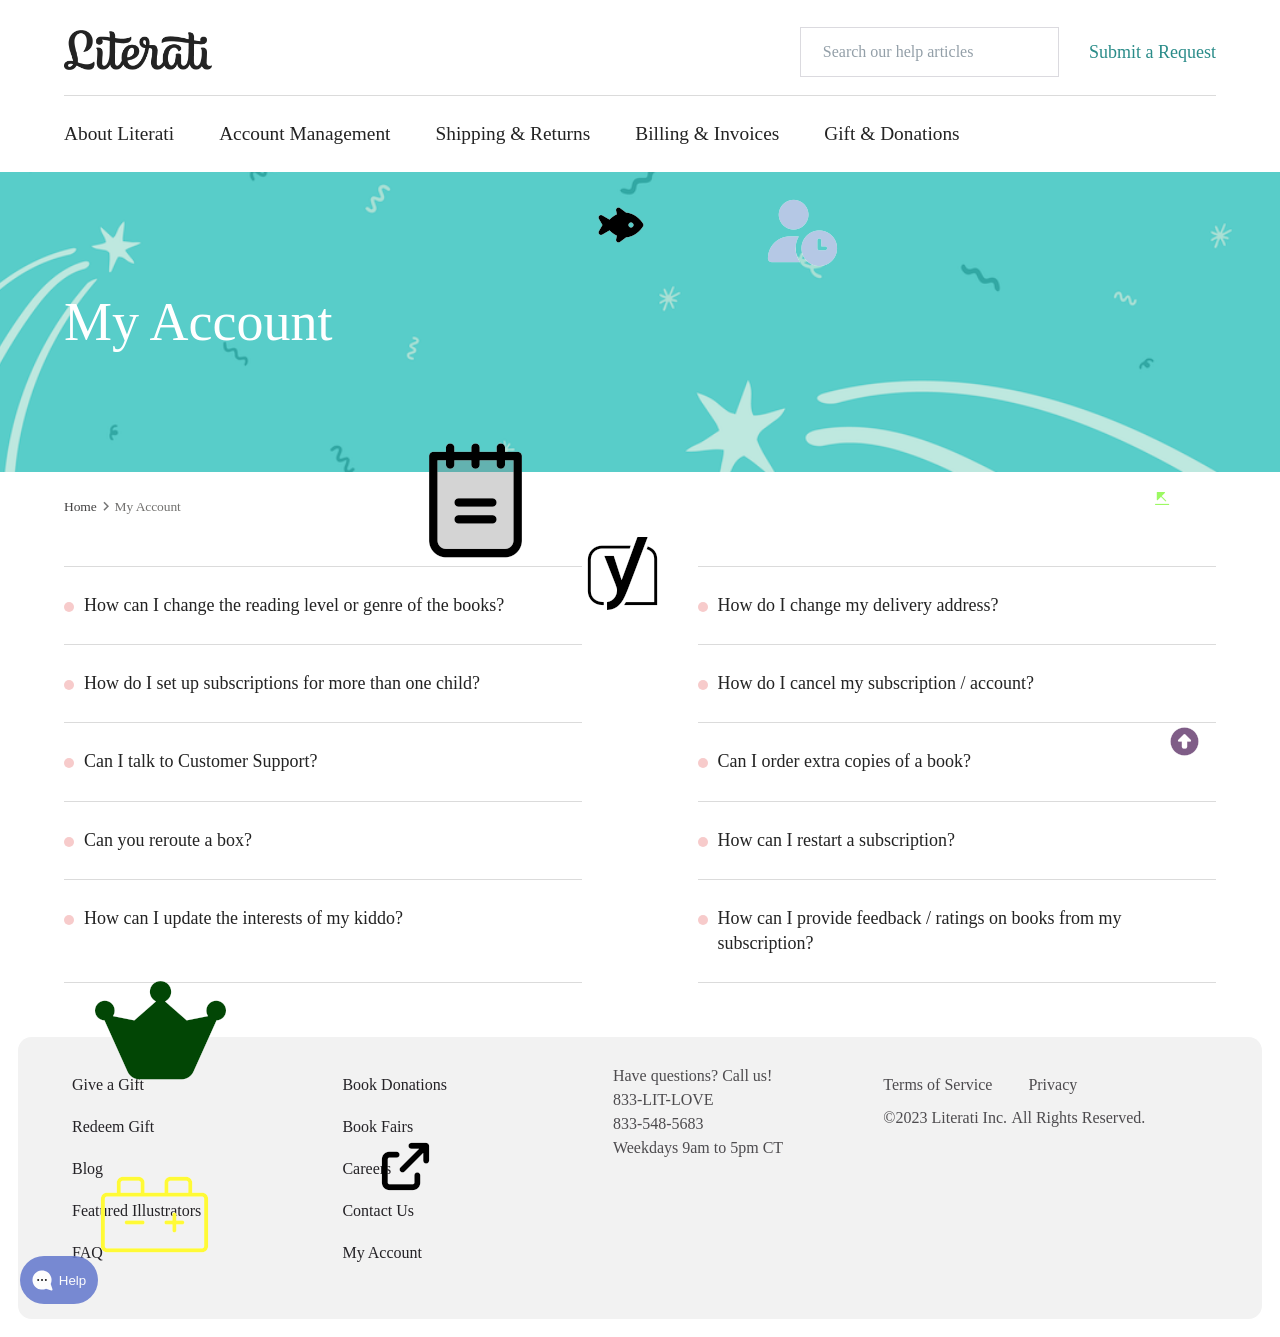  I want to click on indicates seafood or fish-related content, so click(621, 225).